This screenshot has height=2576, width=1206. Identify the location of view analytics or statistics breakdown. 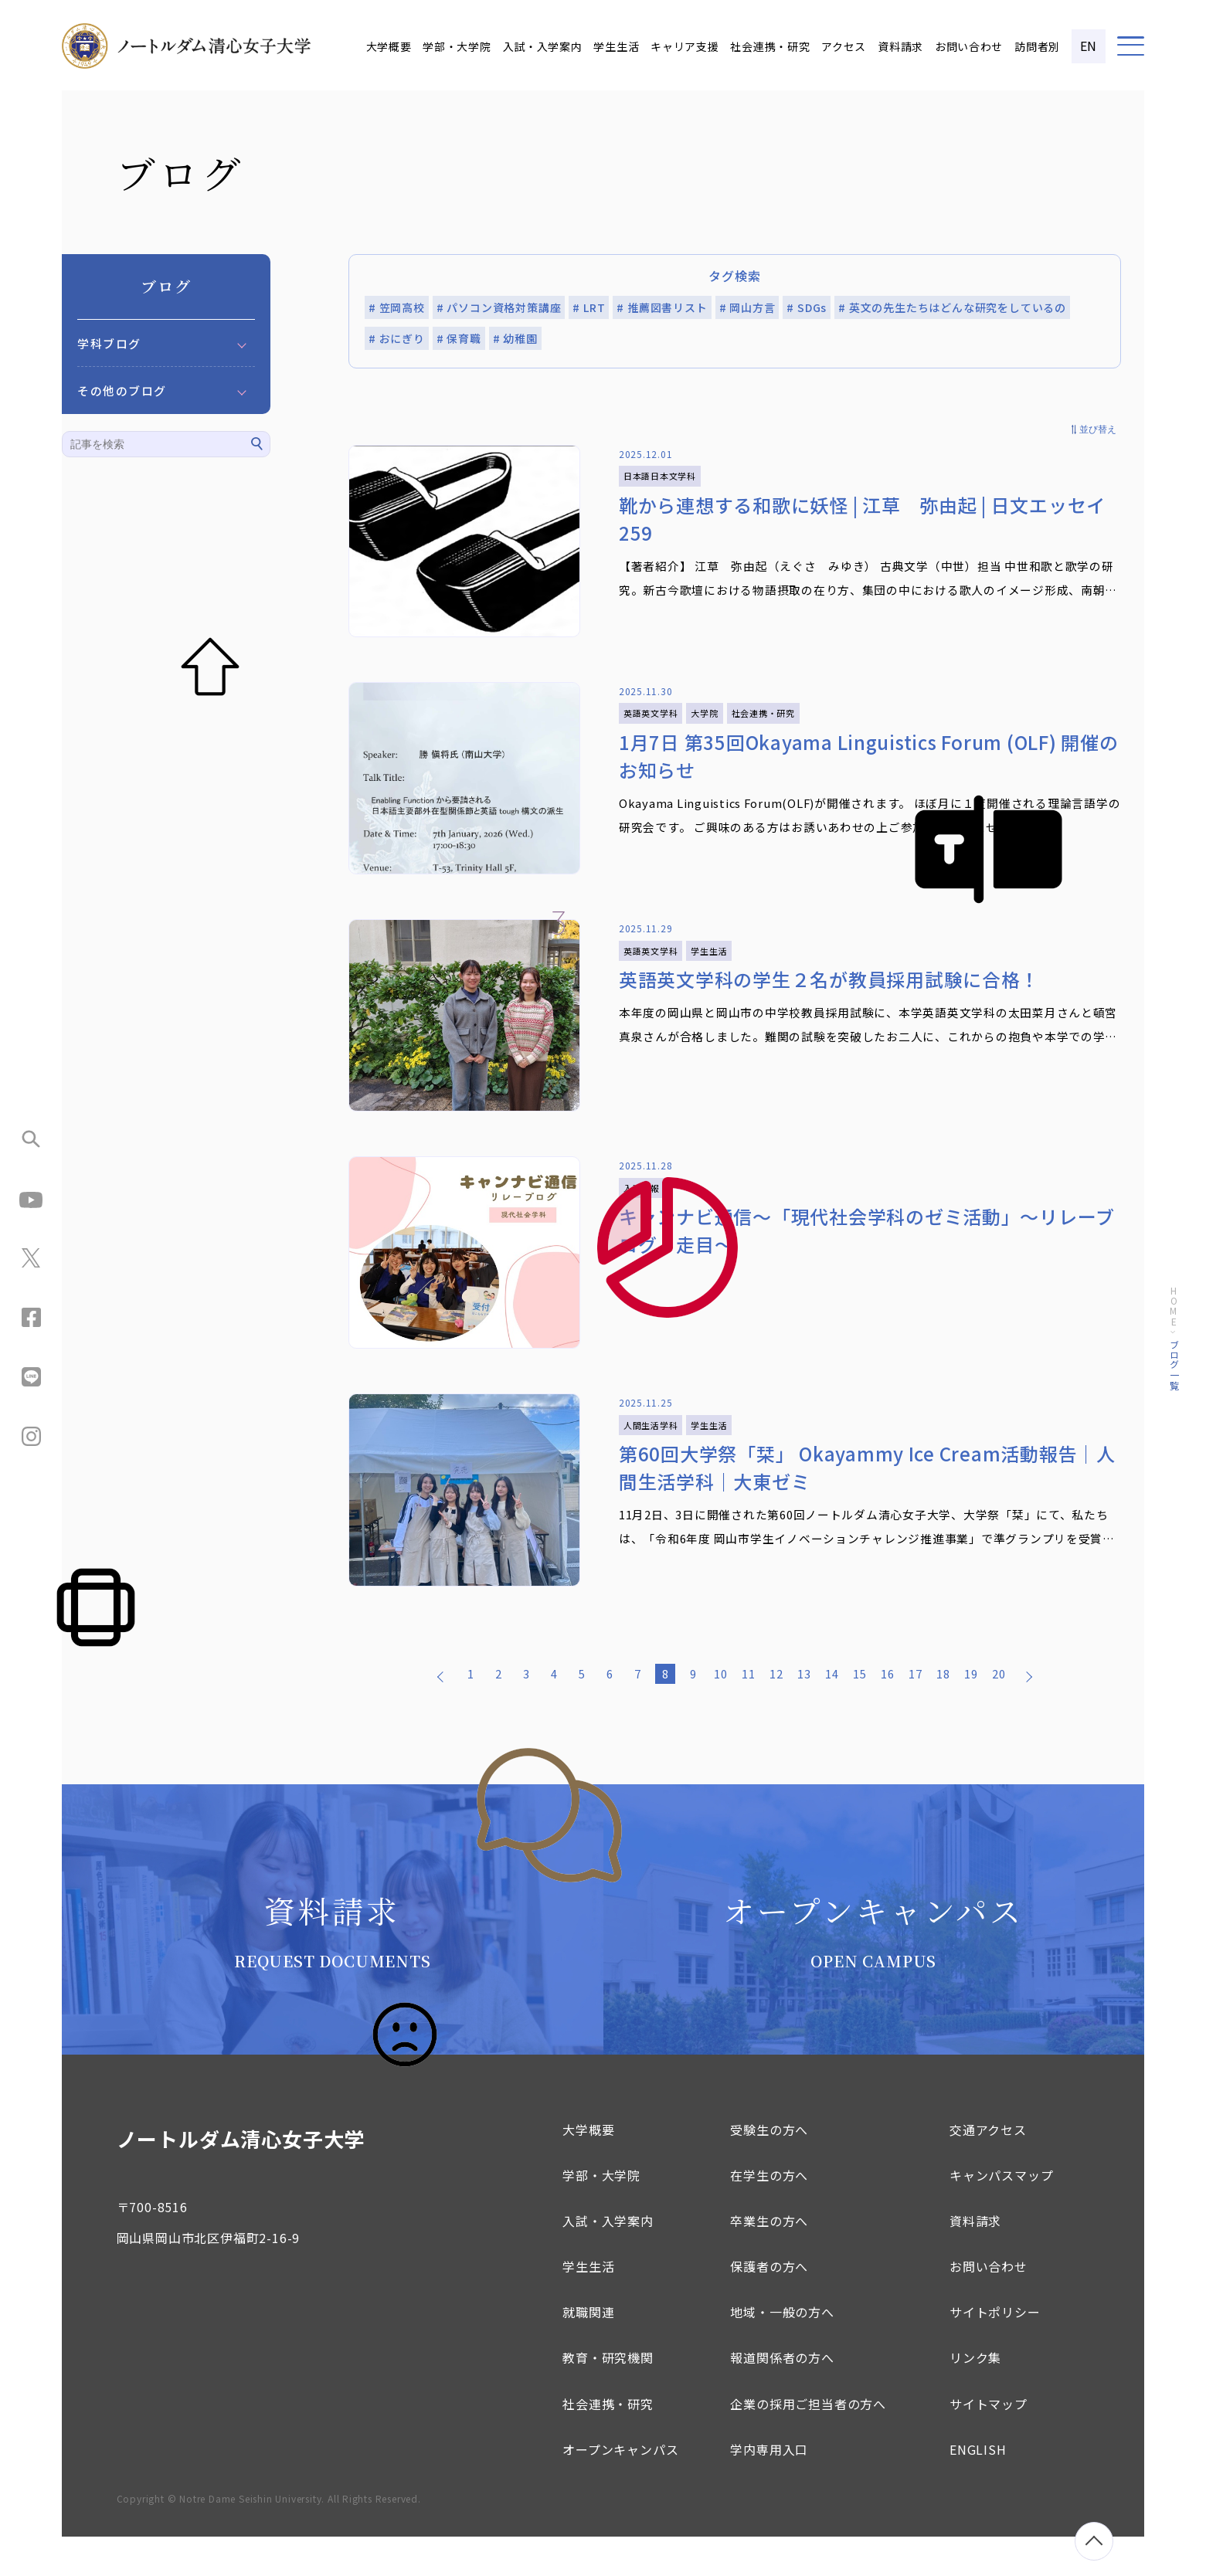
(668, 1247).